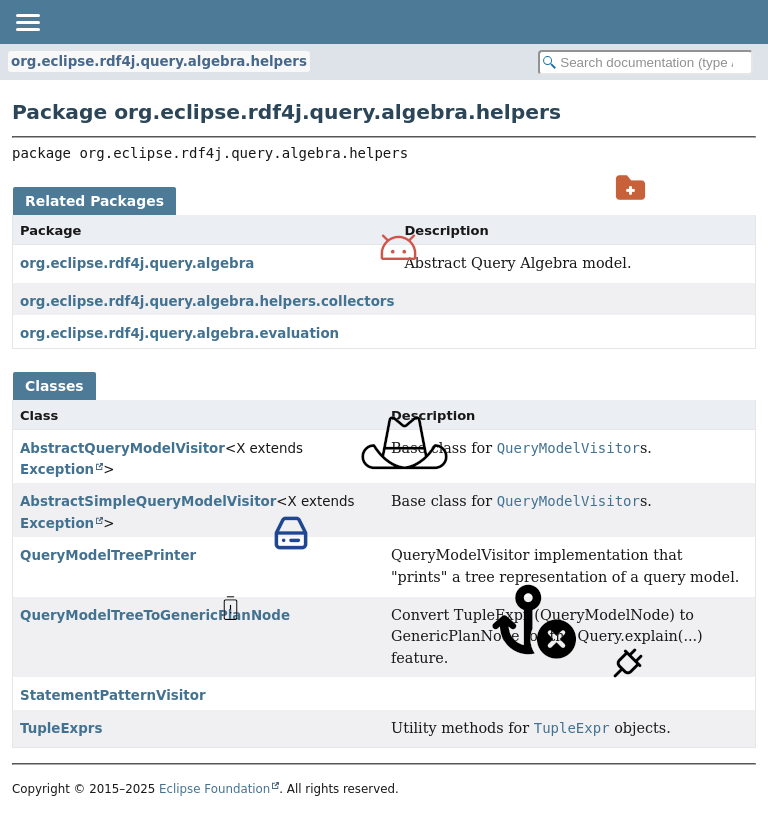 The image size is (768, 820). I want to click on access storage or drive settings, so click(291, 533).